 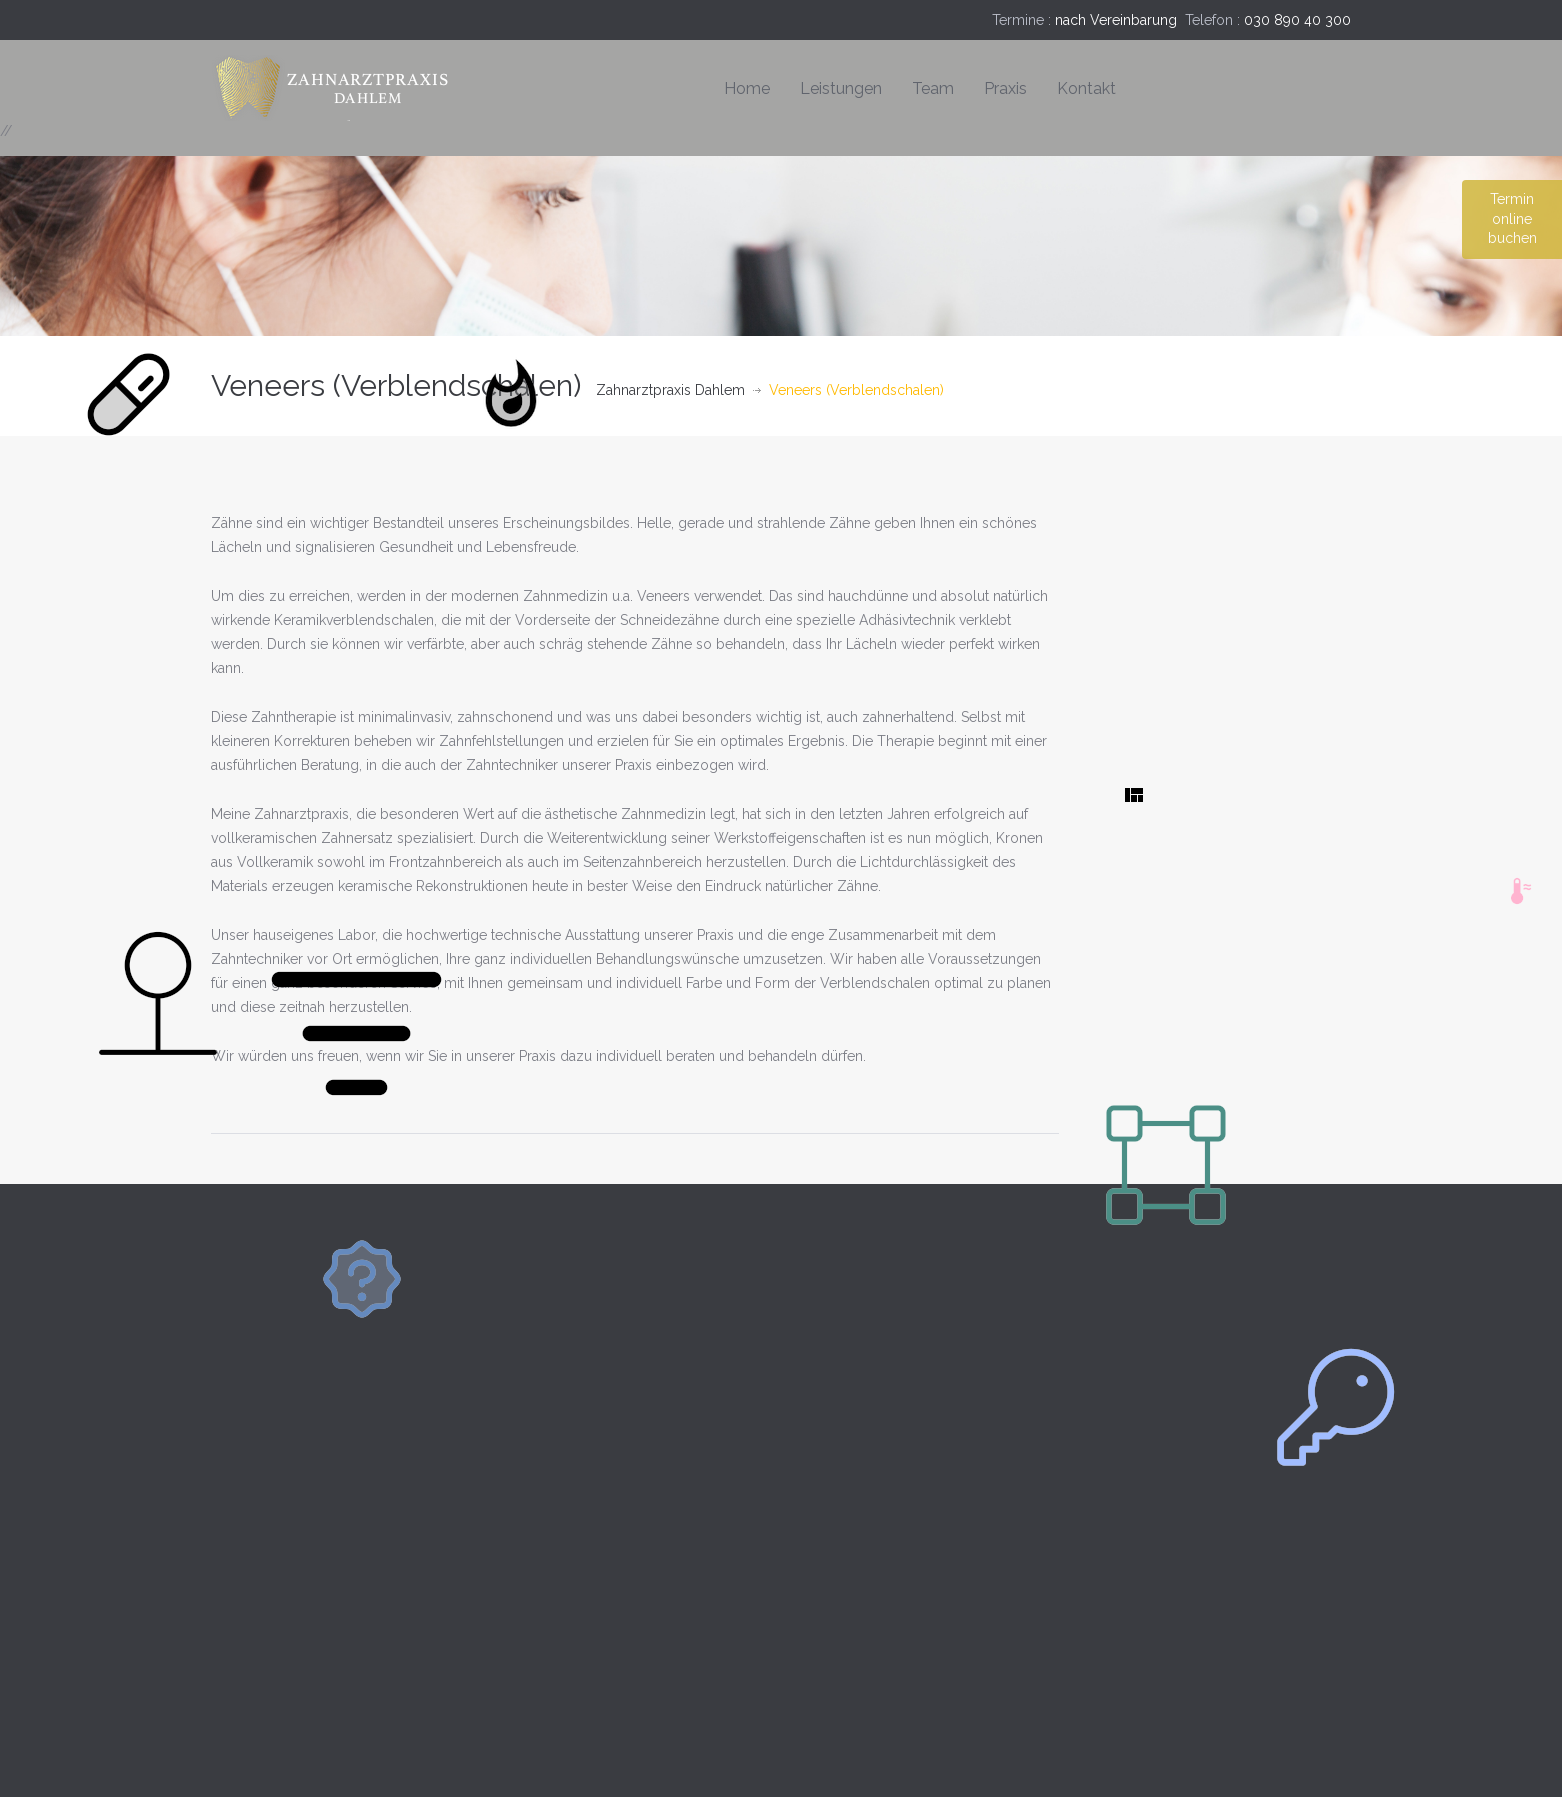 What do you see at coordinates (1133, 795) in the screenshot?
I see `switch to quilt or mosaic view layout` at bounding box center [1133, 795].